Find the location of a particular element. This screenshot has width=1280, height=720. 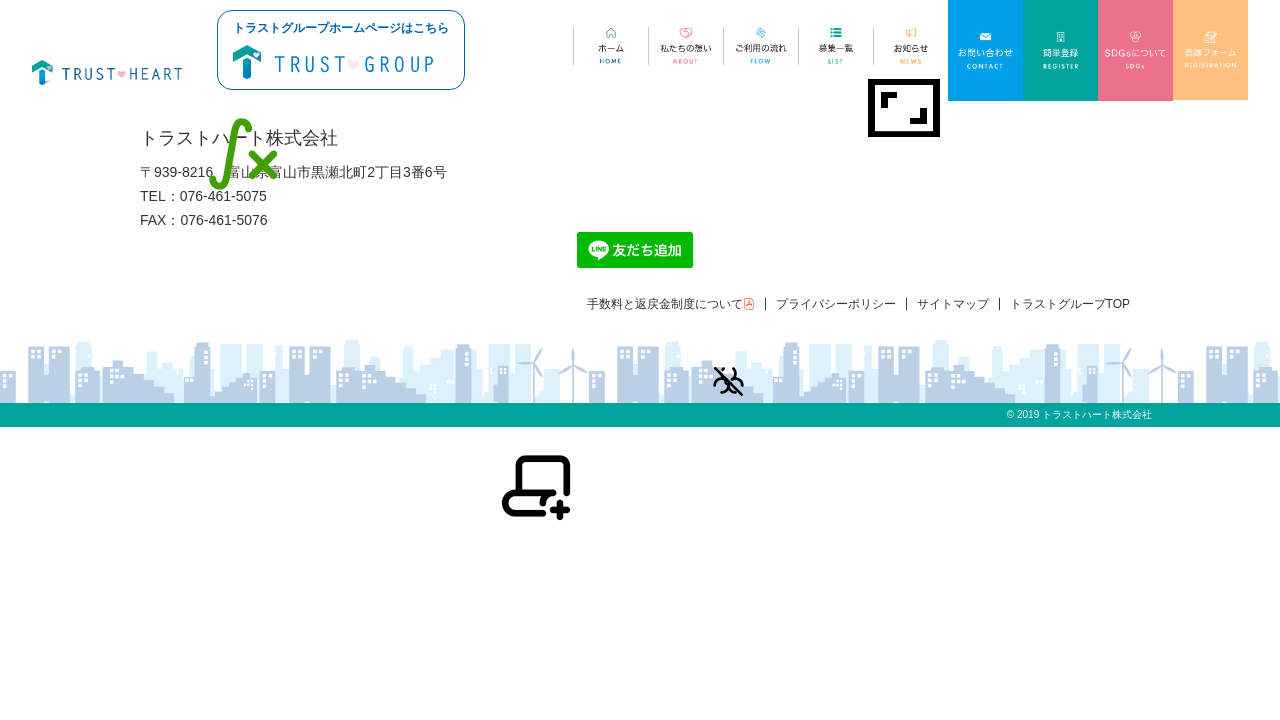

remove or clear an integral calculation is located at coordinates (245, 154).